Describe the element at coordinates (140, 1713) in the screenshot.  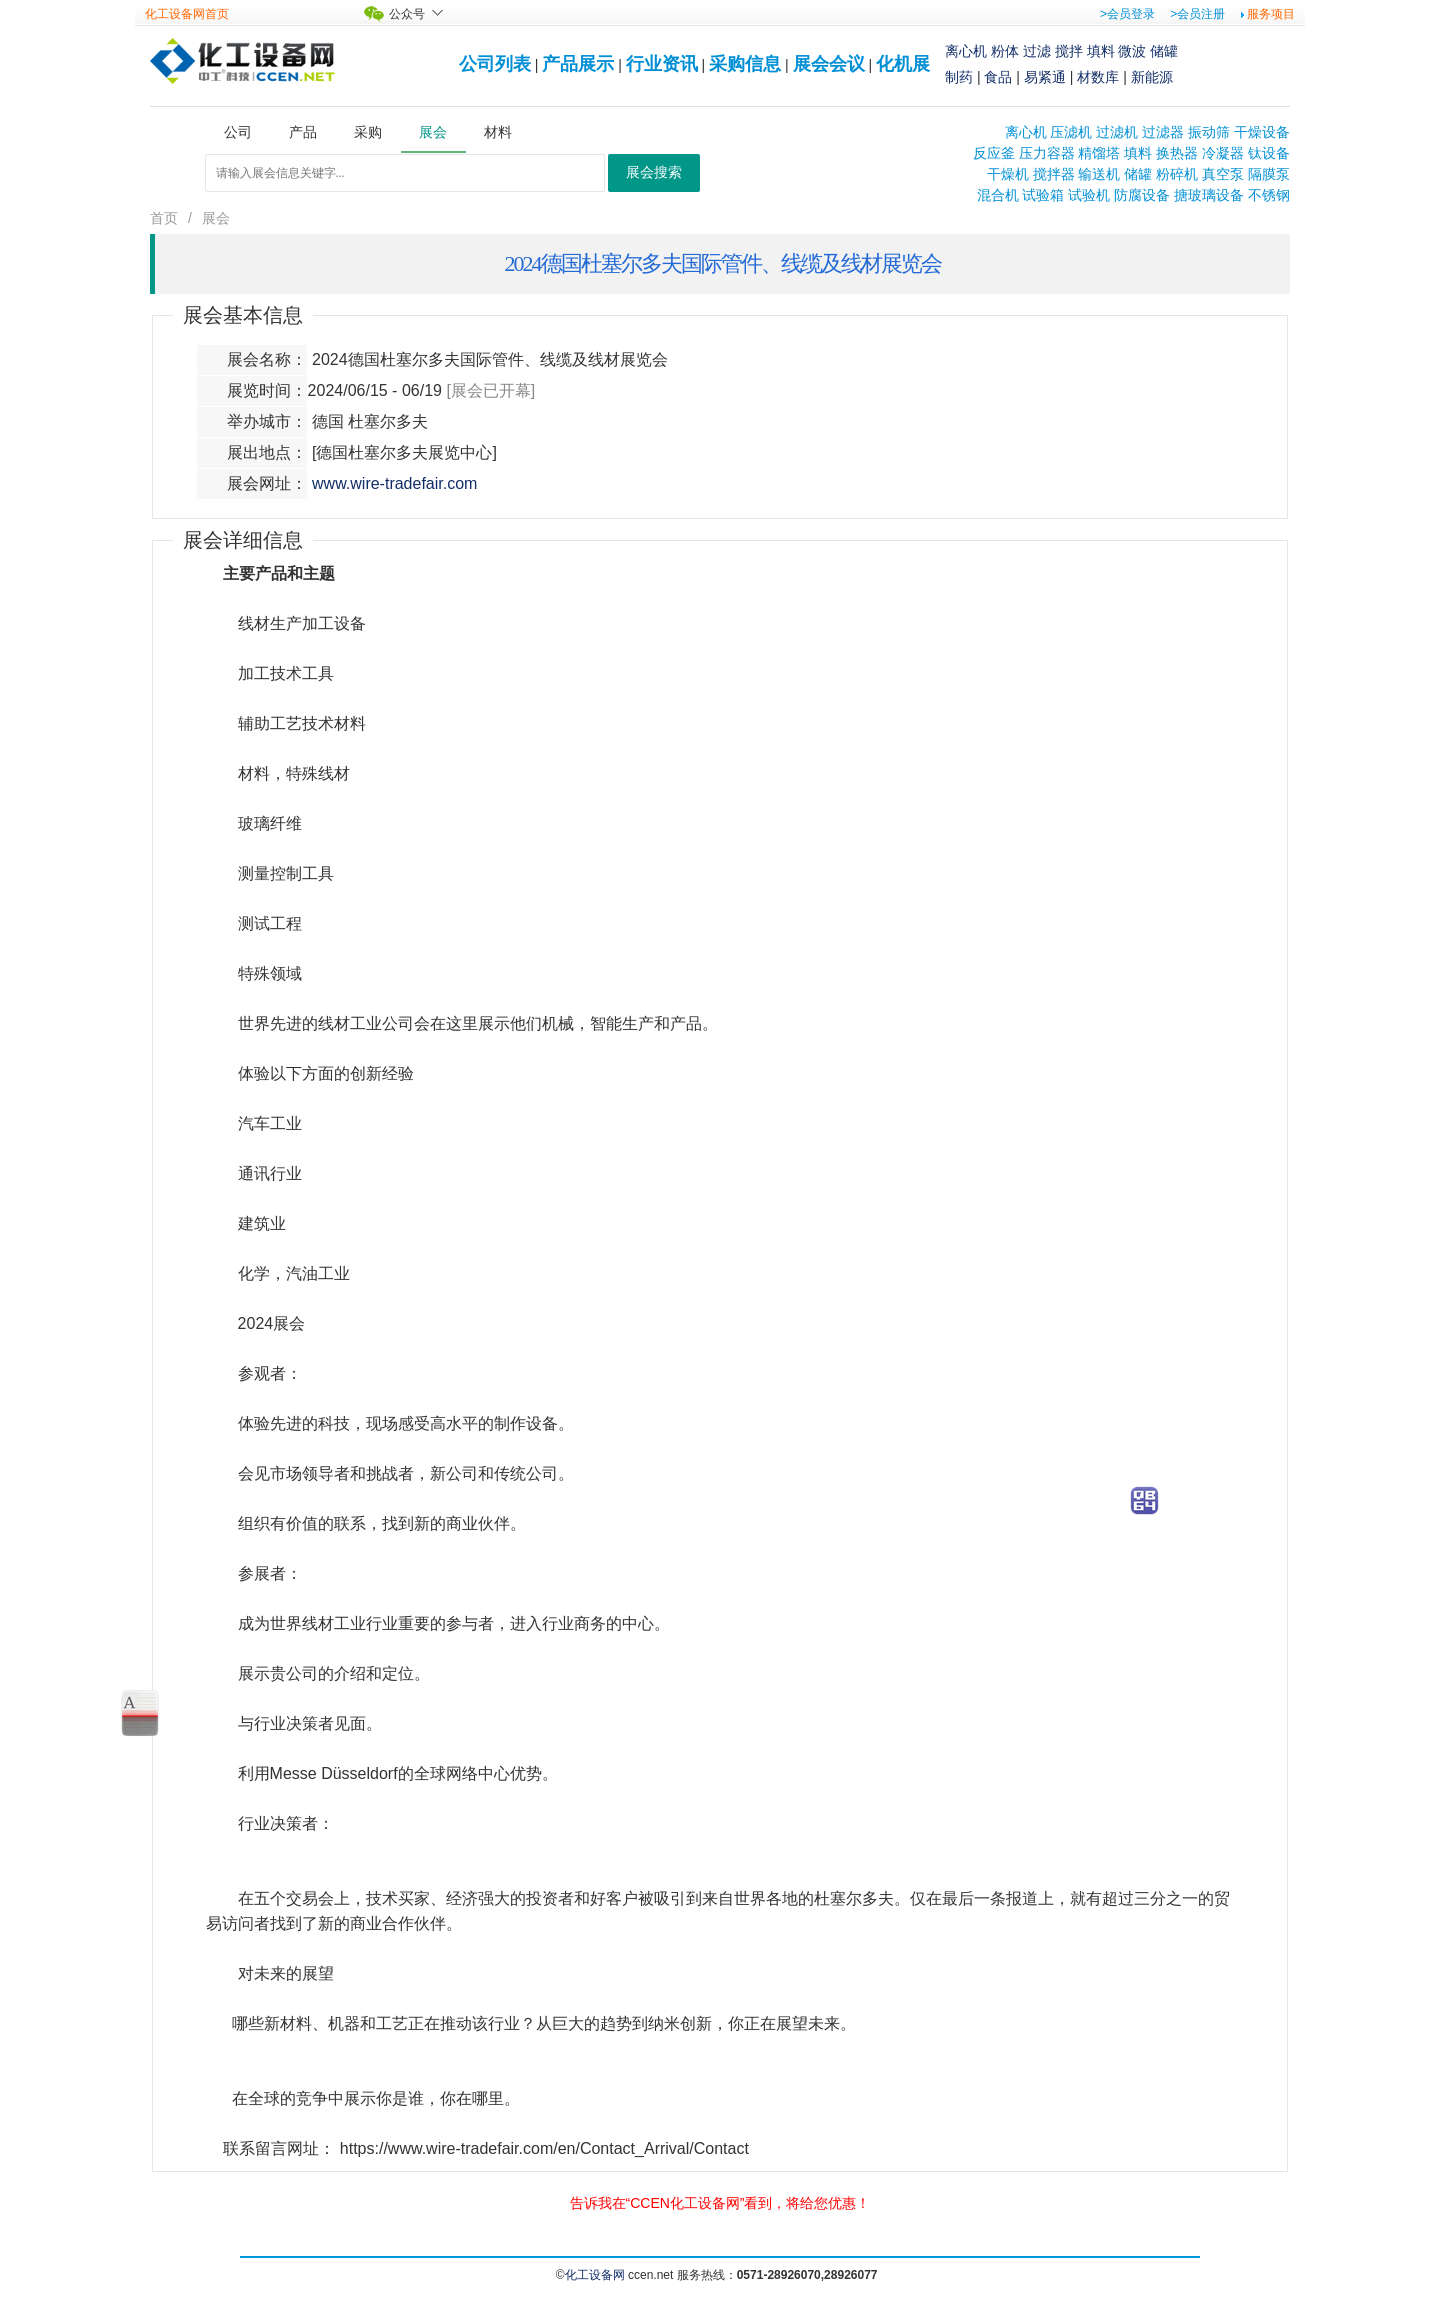
I see `open simple scan document scanner app` at that location.